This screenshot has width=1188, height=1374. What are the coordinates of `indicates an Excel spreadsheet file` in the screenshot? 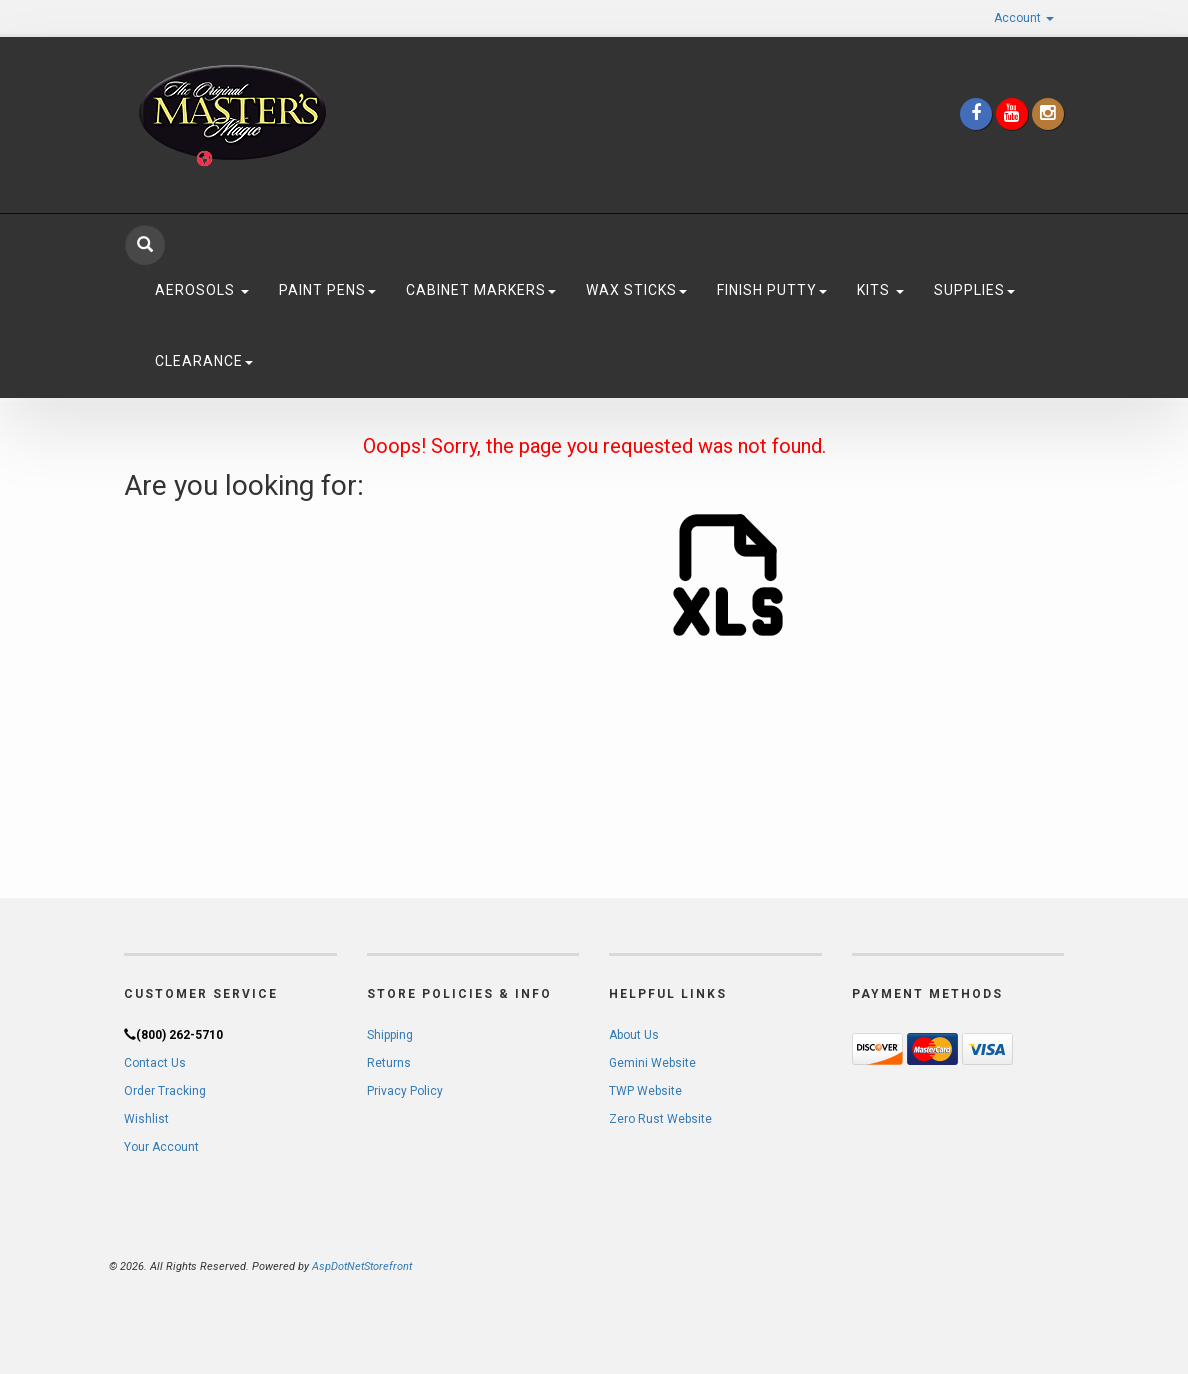 It's located at (728, 575).